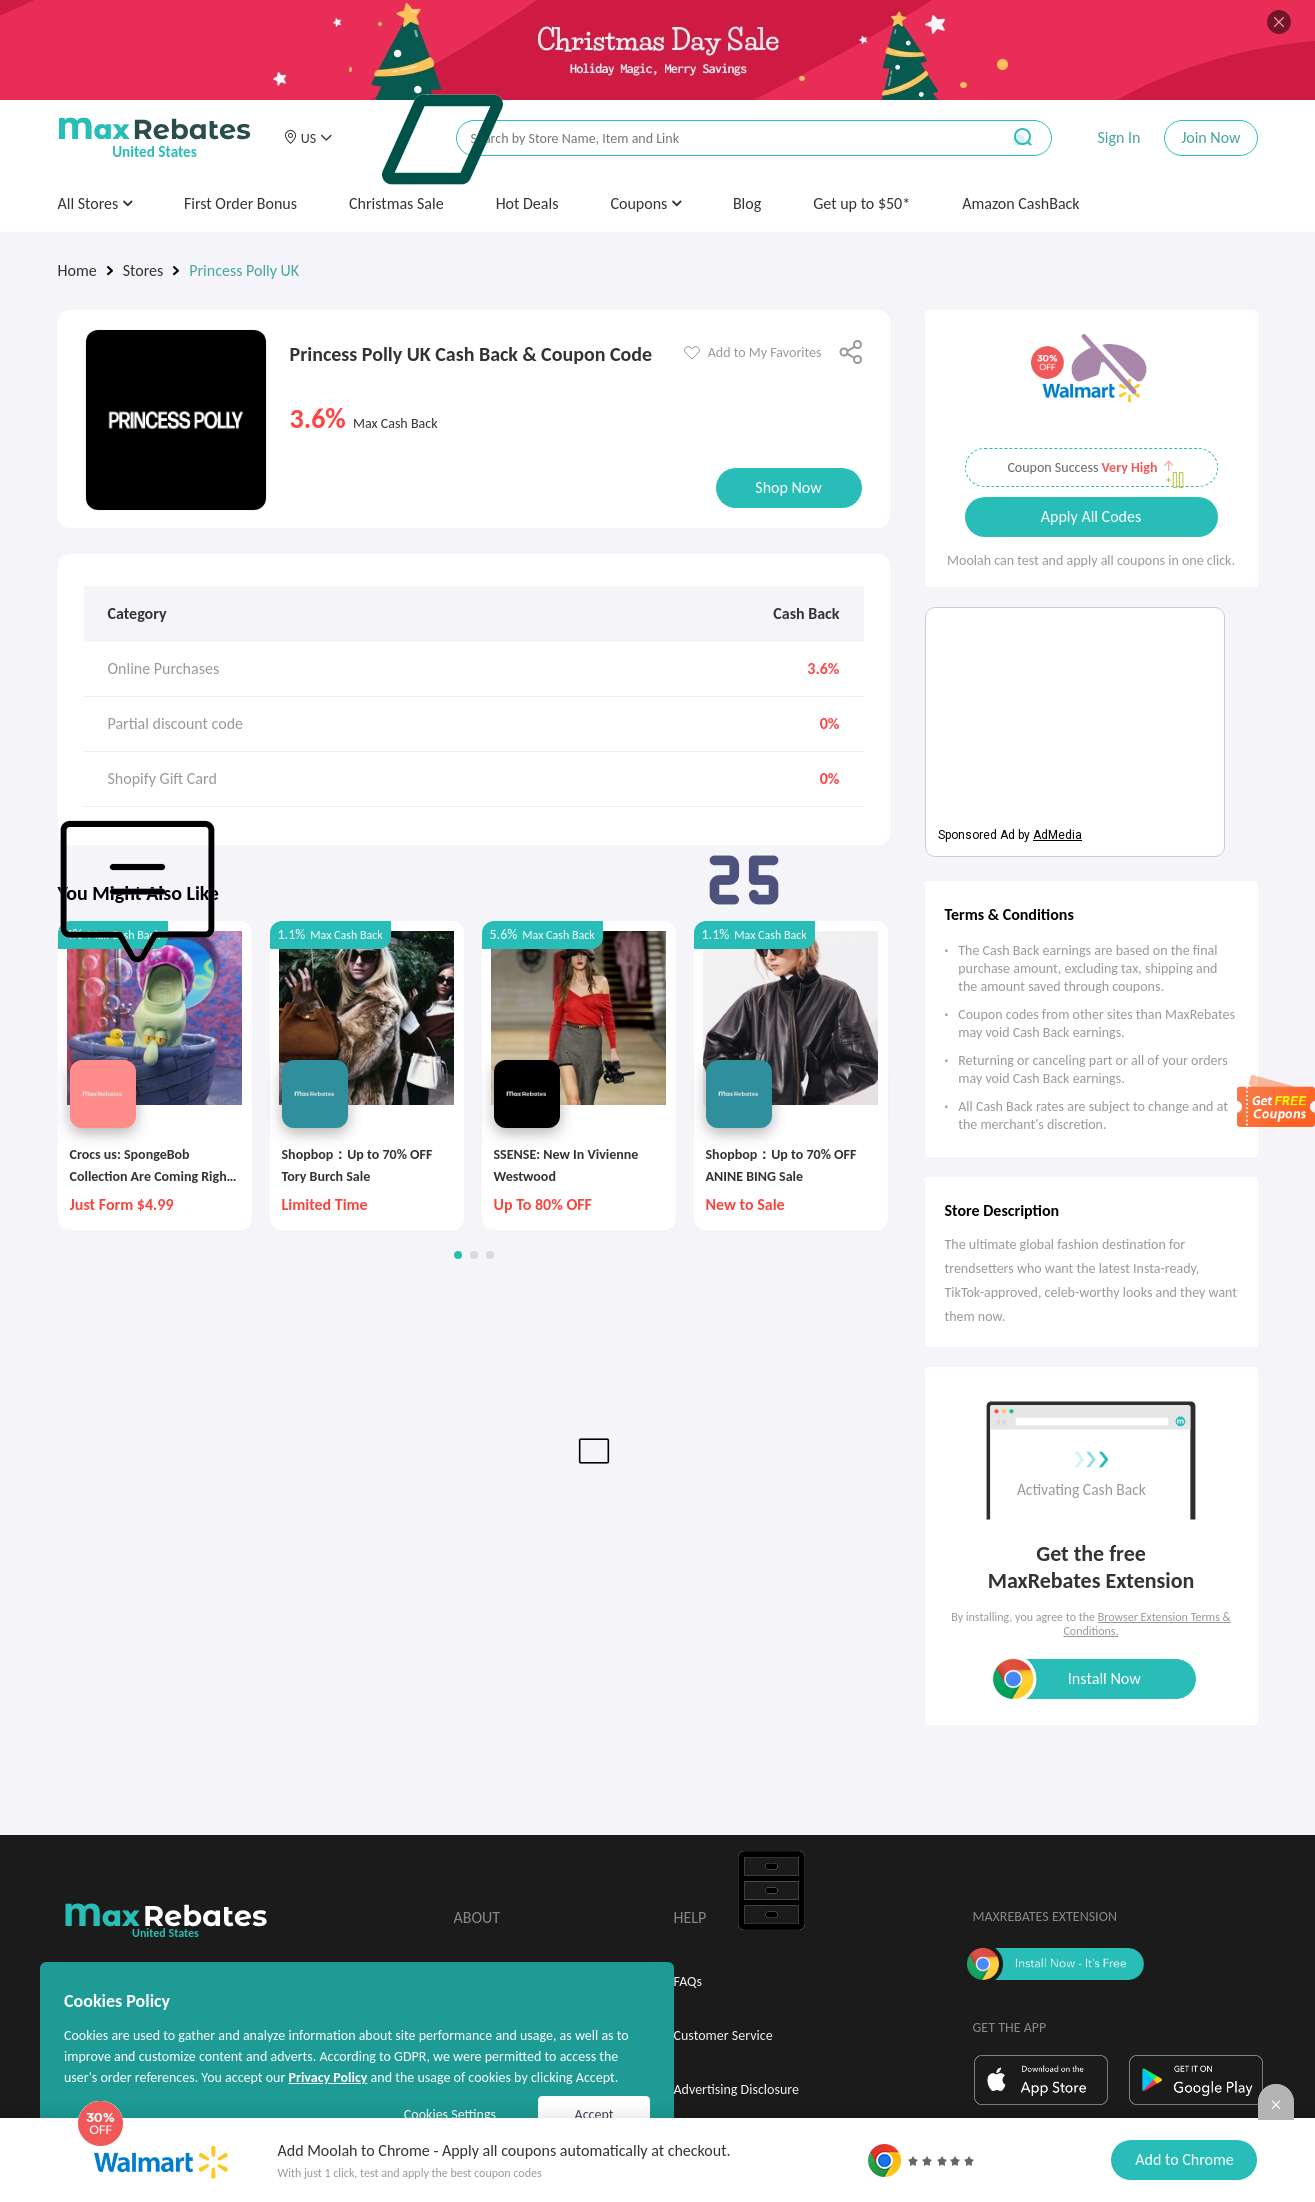 Image resolution: width=1315 pixels, height=2202 pixels. I want to click on select or crop a rectangular area, so click(594, 1451).